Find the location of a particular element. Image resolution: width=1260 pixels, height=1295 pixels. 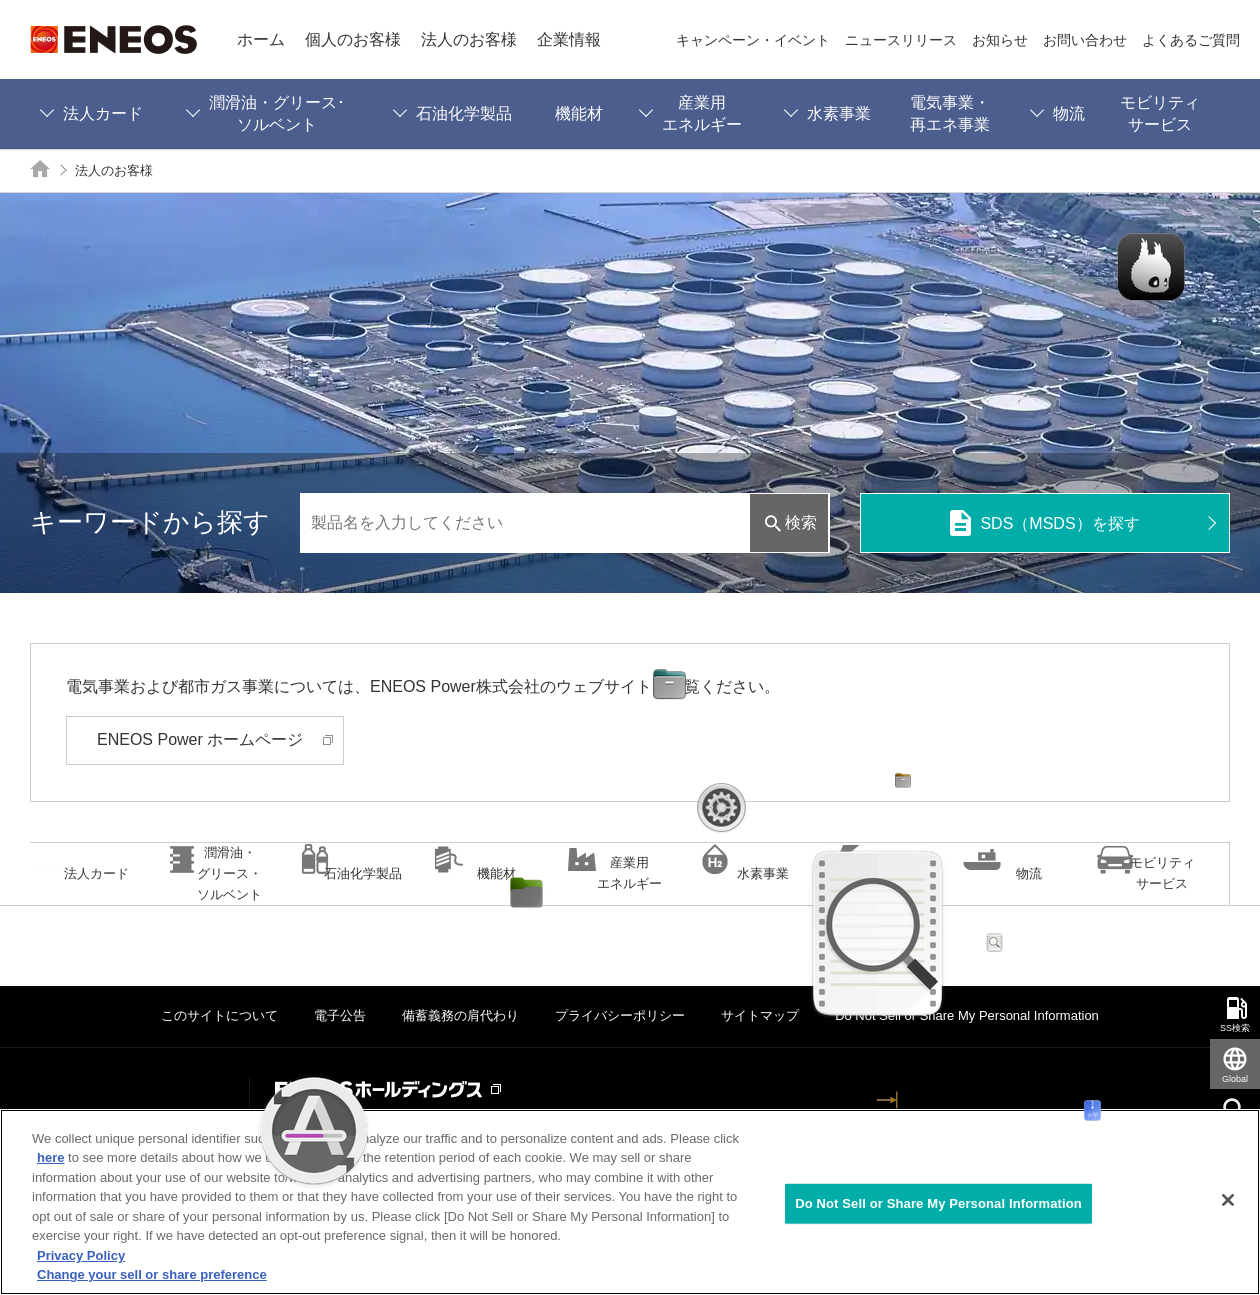

check for and install software updates is located at coordinates (314, 1131).